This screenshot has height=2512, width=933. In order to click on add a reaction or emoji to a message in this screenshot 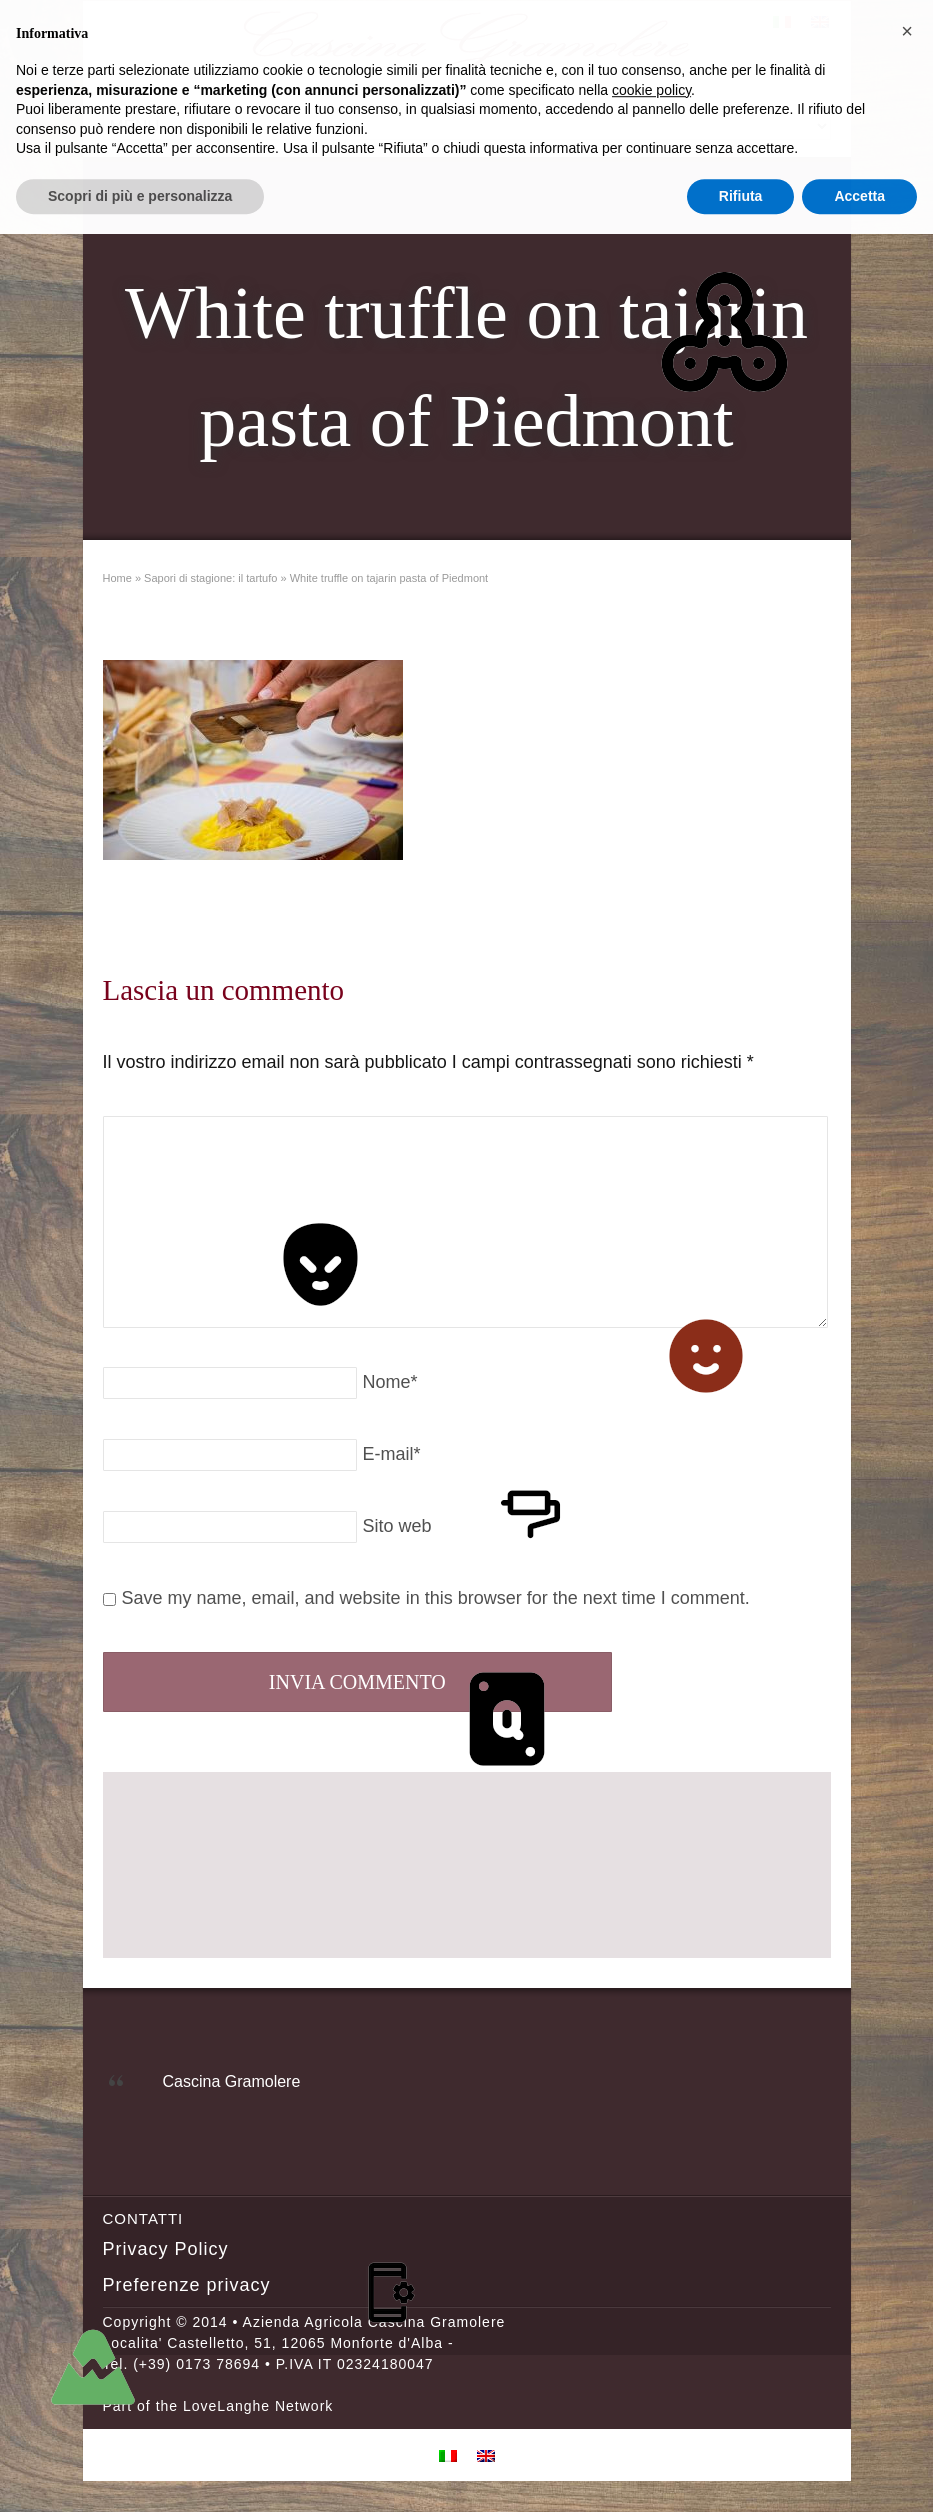, I will do `click(706, 1356)`.